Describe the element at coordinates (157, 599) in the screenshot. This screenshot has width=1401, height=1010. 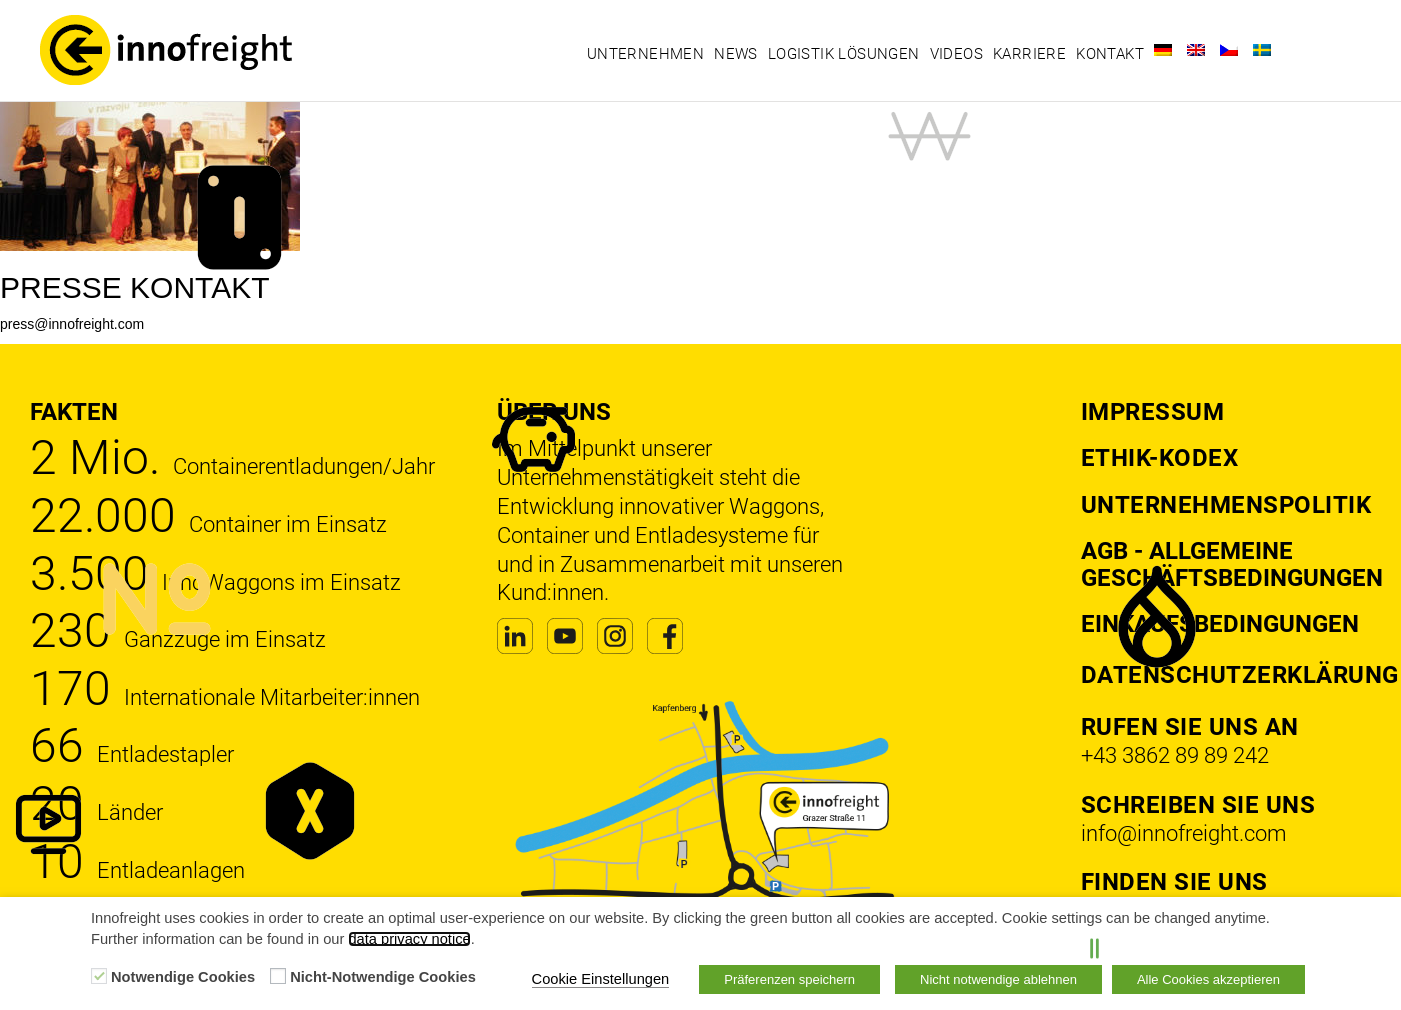
I see `insert a number or numero symbol` at that location.